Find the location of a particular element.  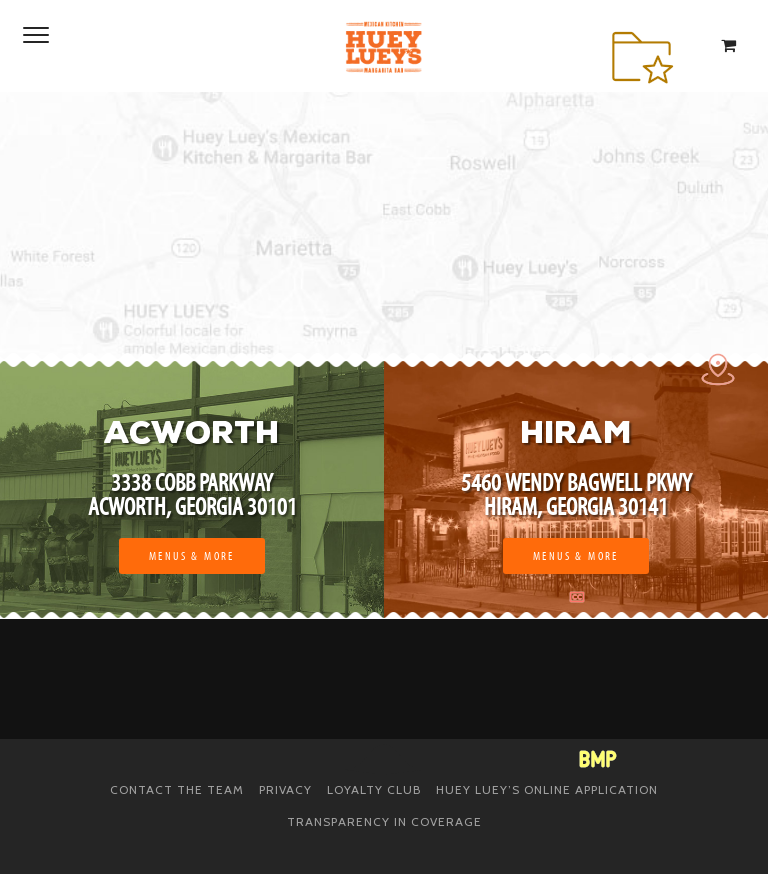

enable closed captions for video content is located at coordinates (577, 597).